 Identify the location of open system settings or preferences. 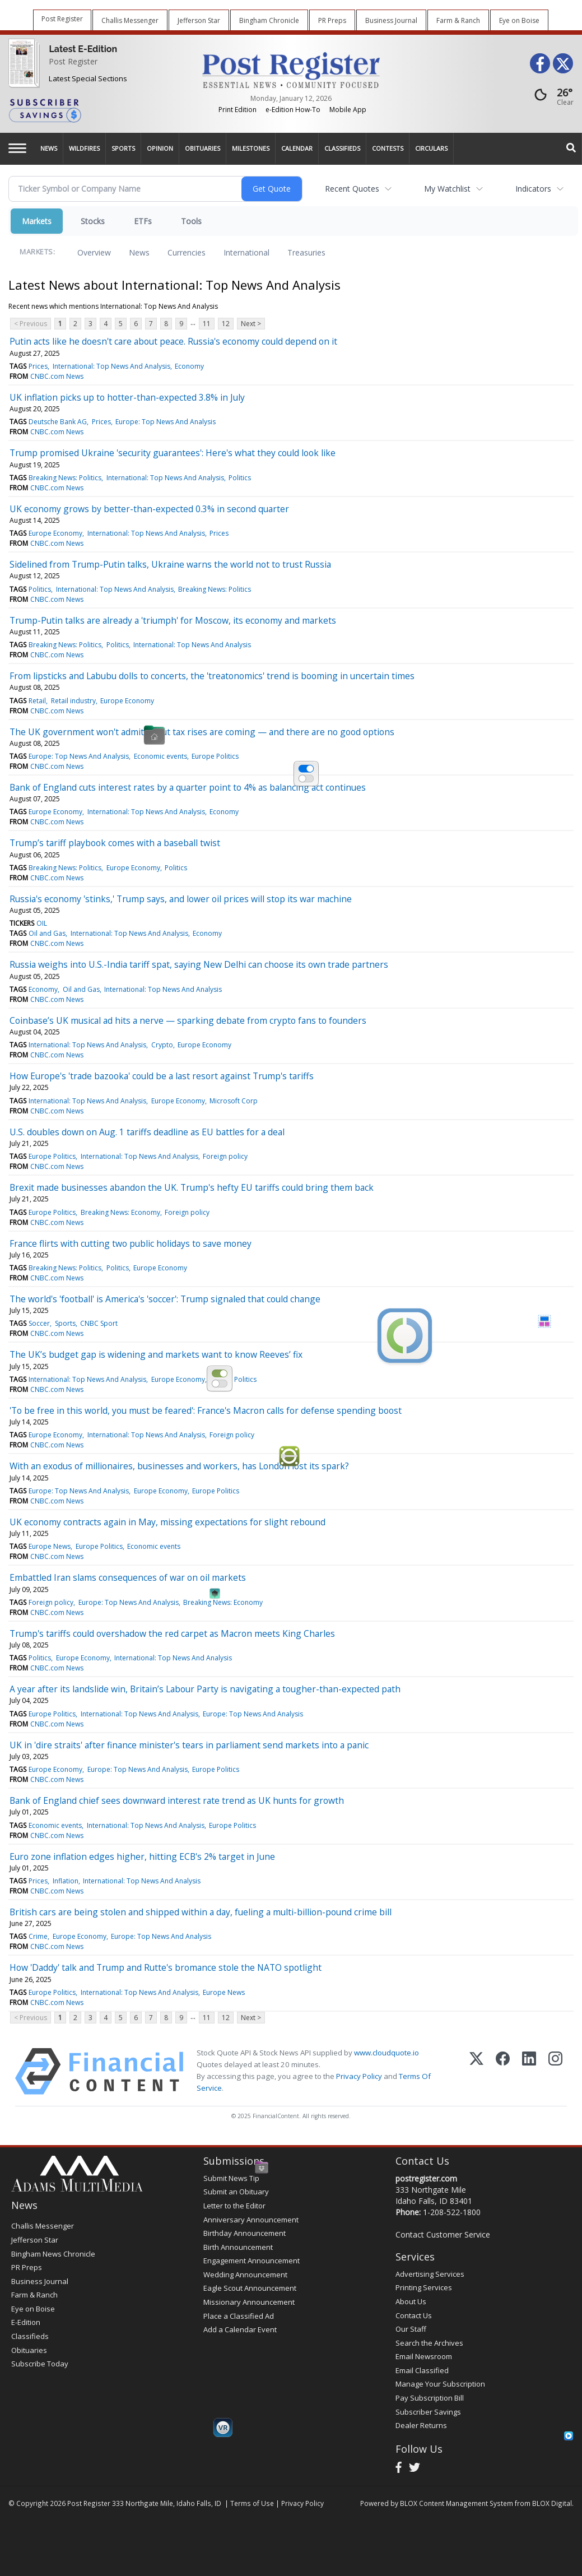
(220, 1378).